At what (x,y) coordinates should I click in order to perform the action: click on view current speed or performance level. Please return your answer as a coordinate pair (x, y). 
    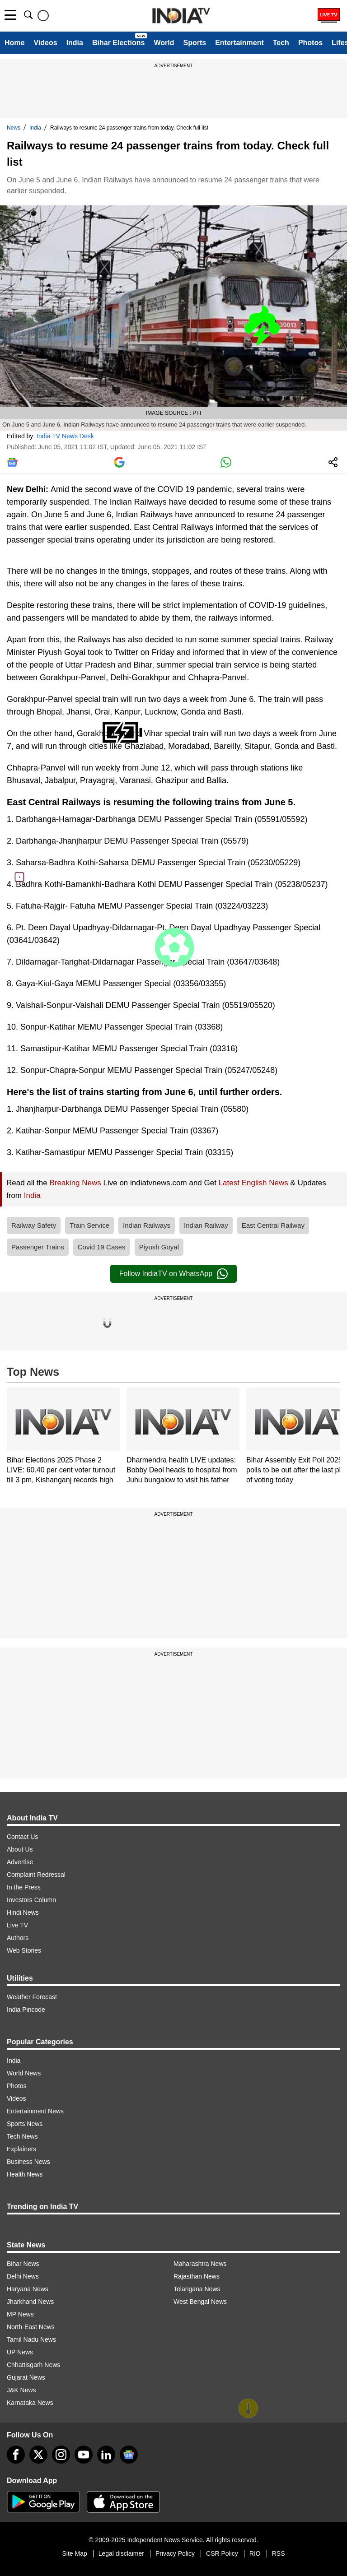
    Looking at the image, I should click on (248, 2408).